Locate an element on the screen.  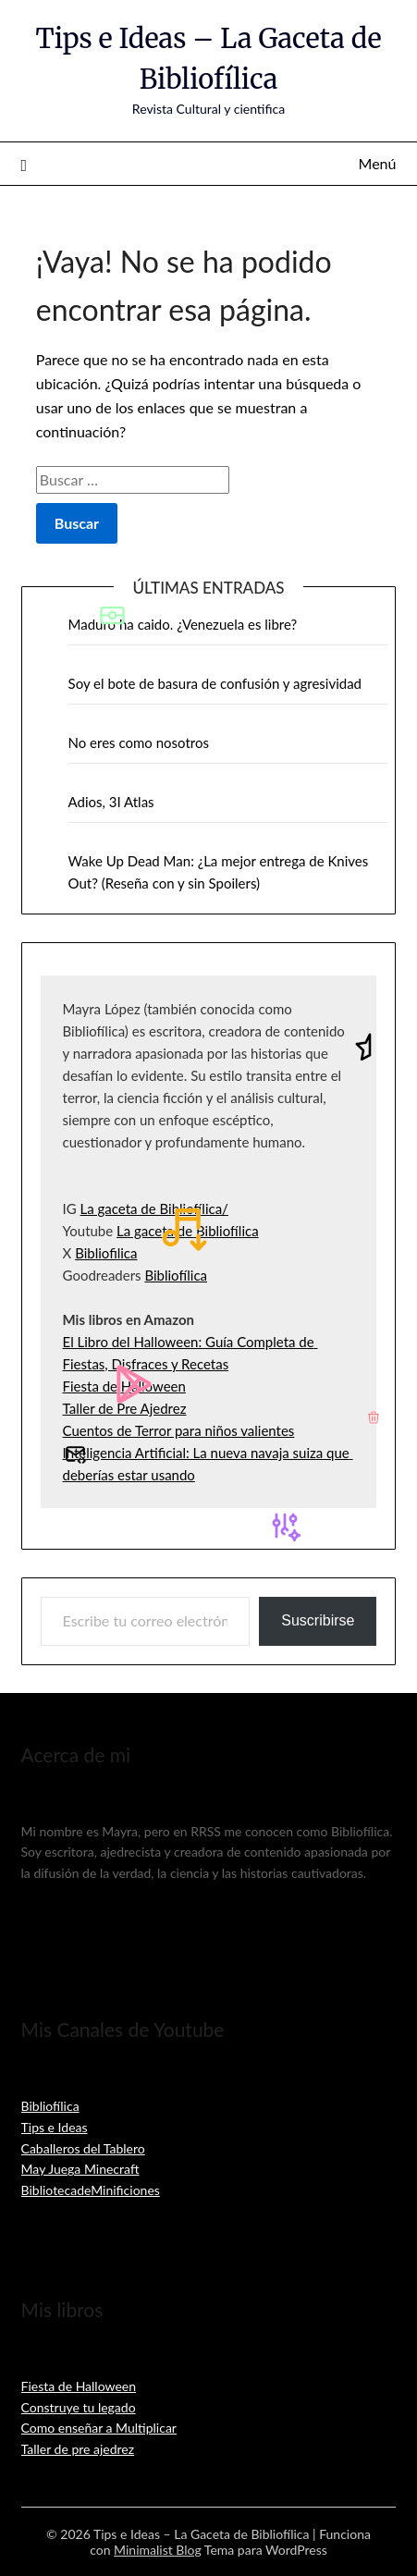
delete selected item is located at coordinates (374, 1417).